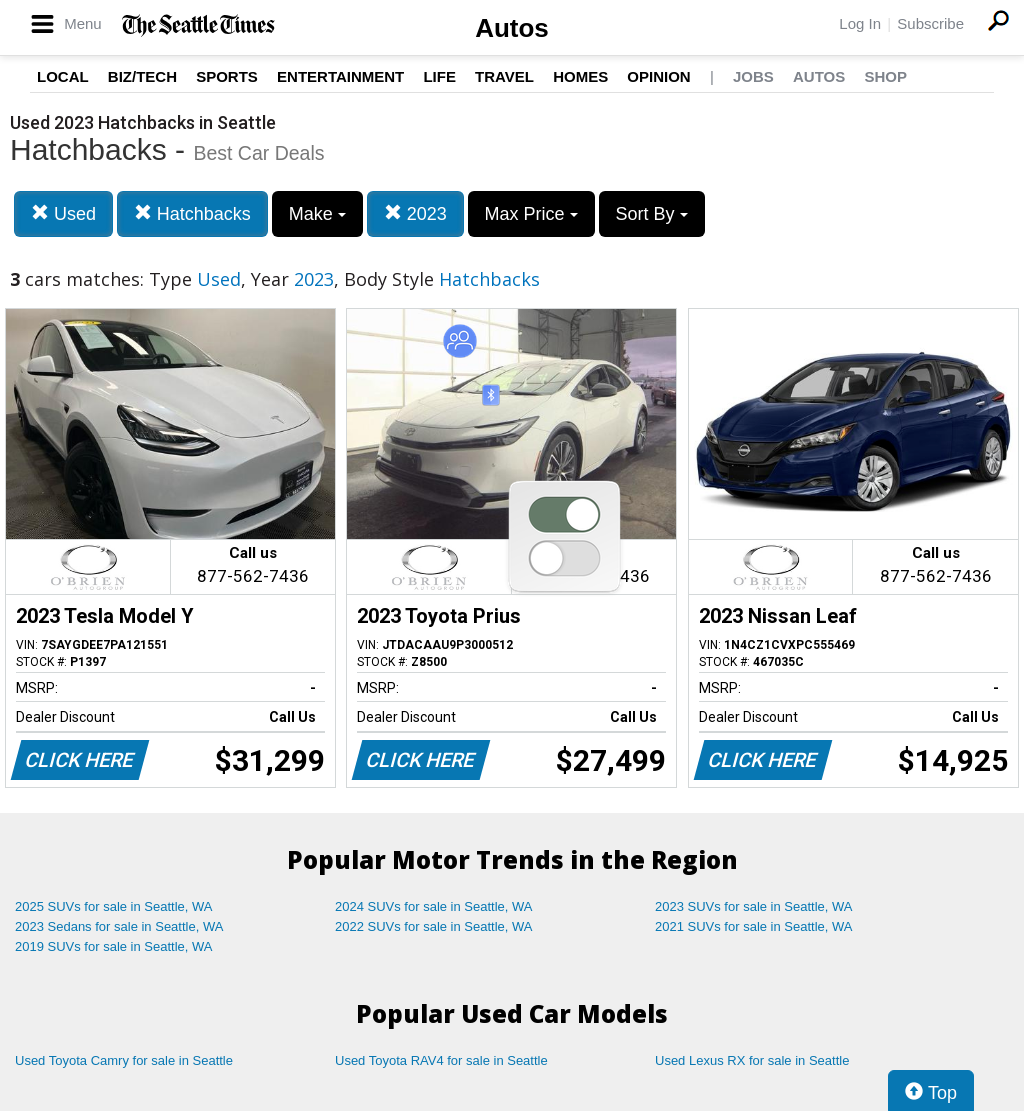 The image size is (1024, 1111). I want to click on access bluetooth settings, so click(491, 395).